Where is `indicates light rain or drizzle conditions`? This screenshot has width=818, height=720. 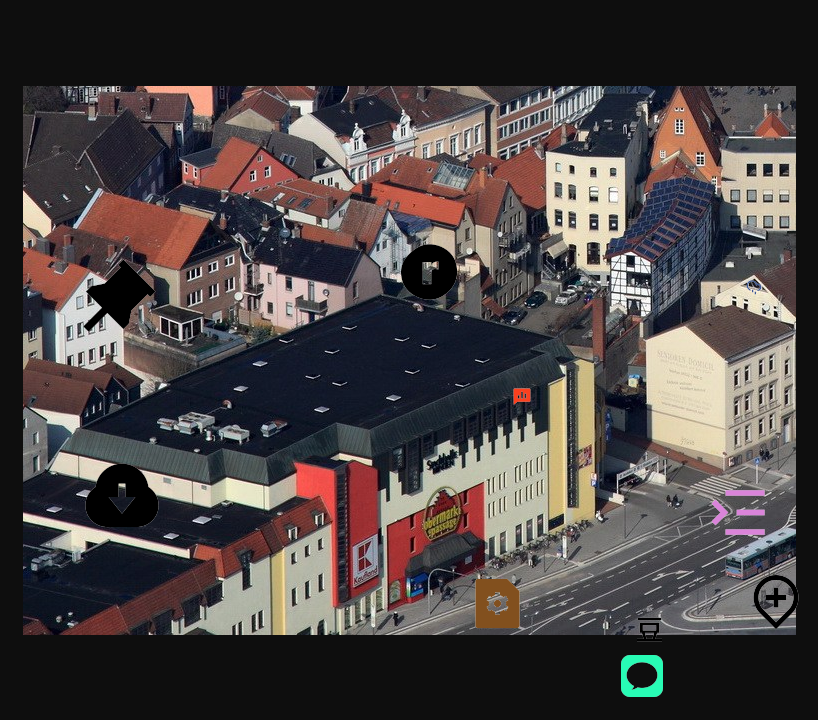
indicates light rain or drizzle conditions is located at coordinates (754, 287).